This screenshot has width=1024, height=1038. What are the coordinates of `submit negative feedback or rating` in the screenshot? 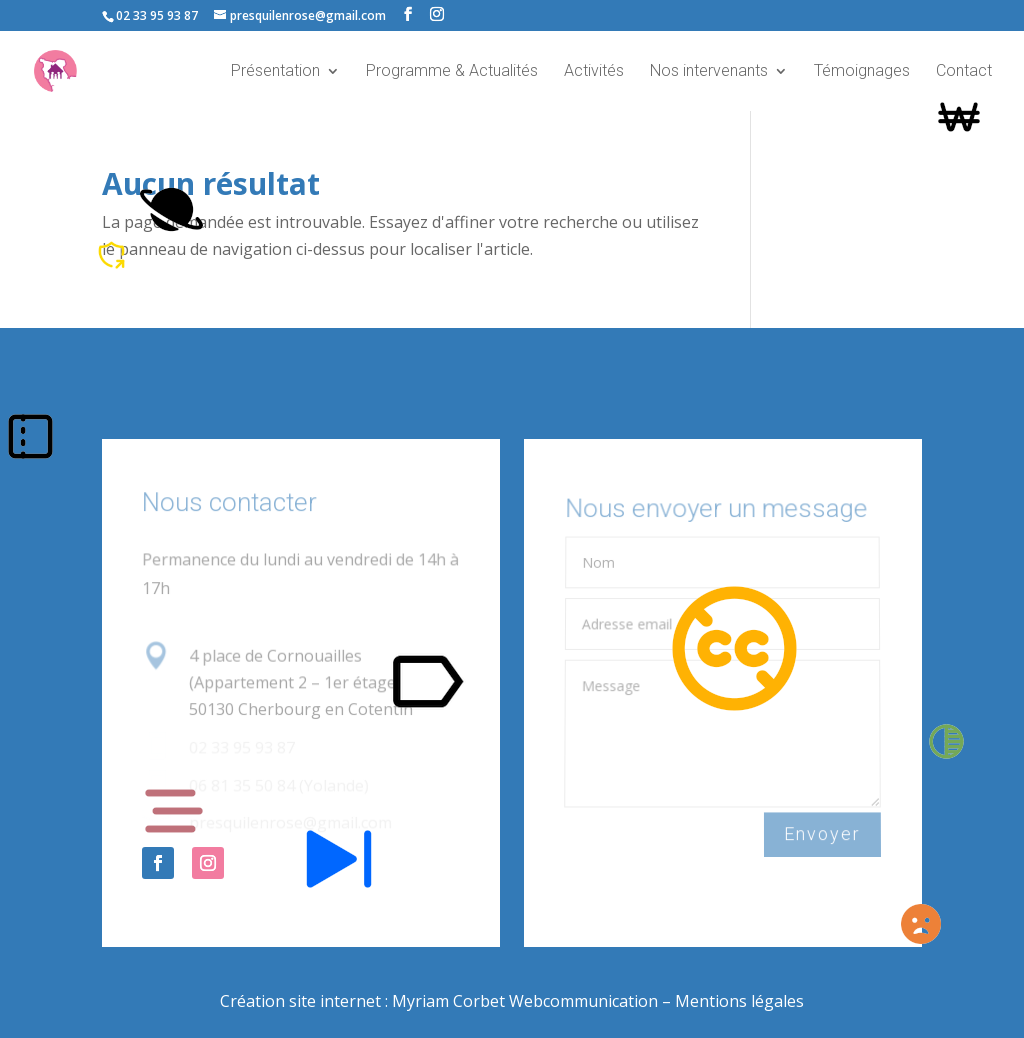 It's located at (921, 924).